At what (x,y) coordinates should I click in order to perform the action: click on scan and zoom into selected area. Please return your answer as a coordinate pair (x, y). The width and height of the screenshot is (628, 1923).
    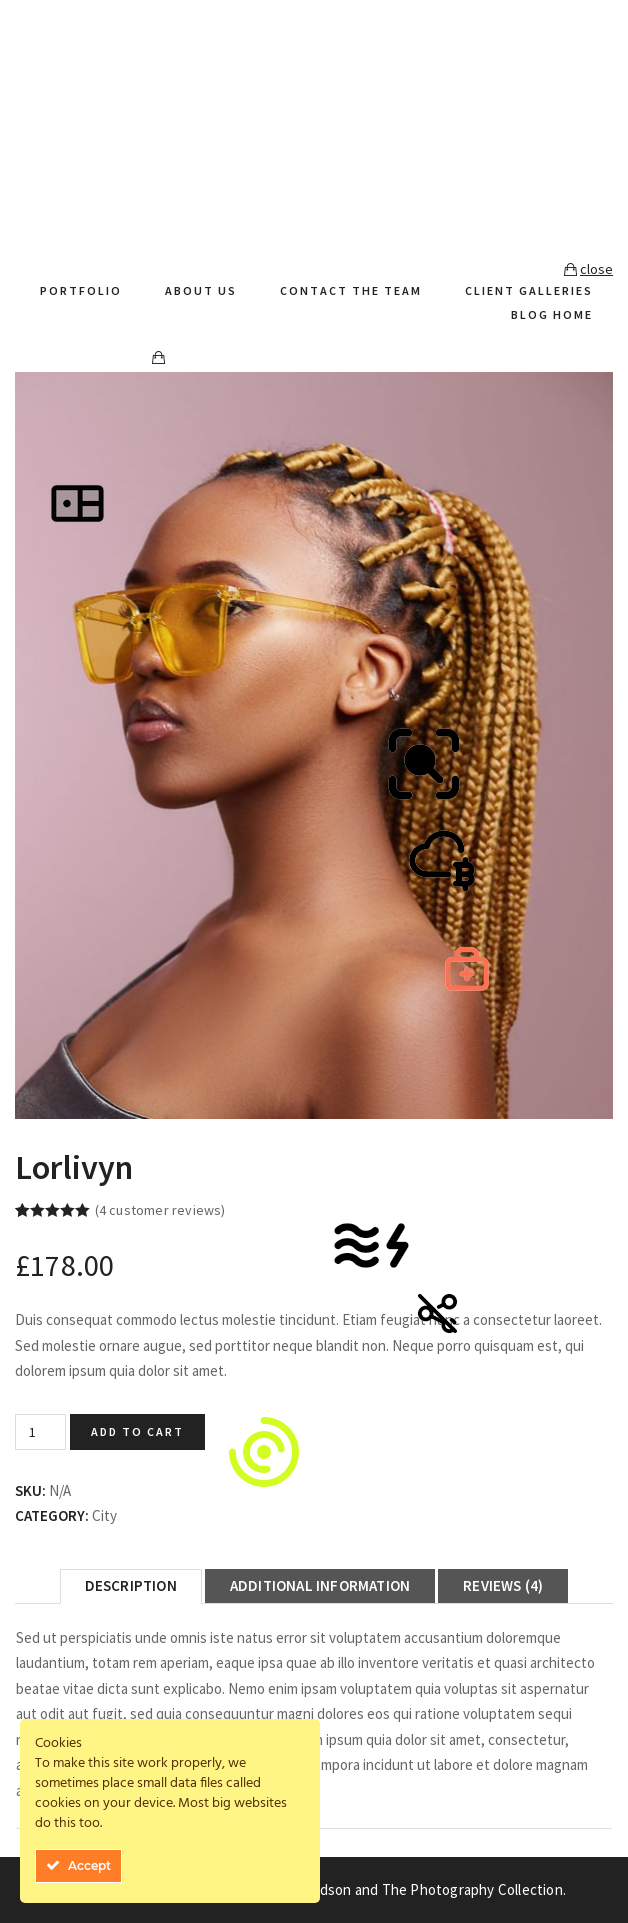
    Looking at the image, I should click on (424, 764).